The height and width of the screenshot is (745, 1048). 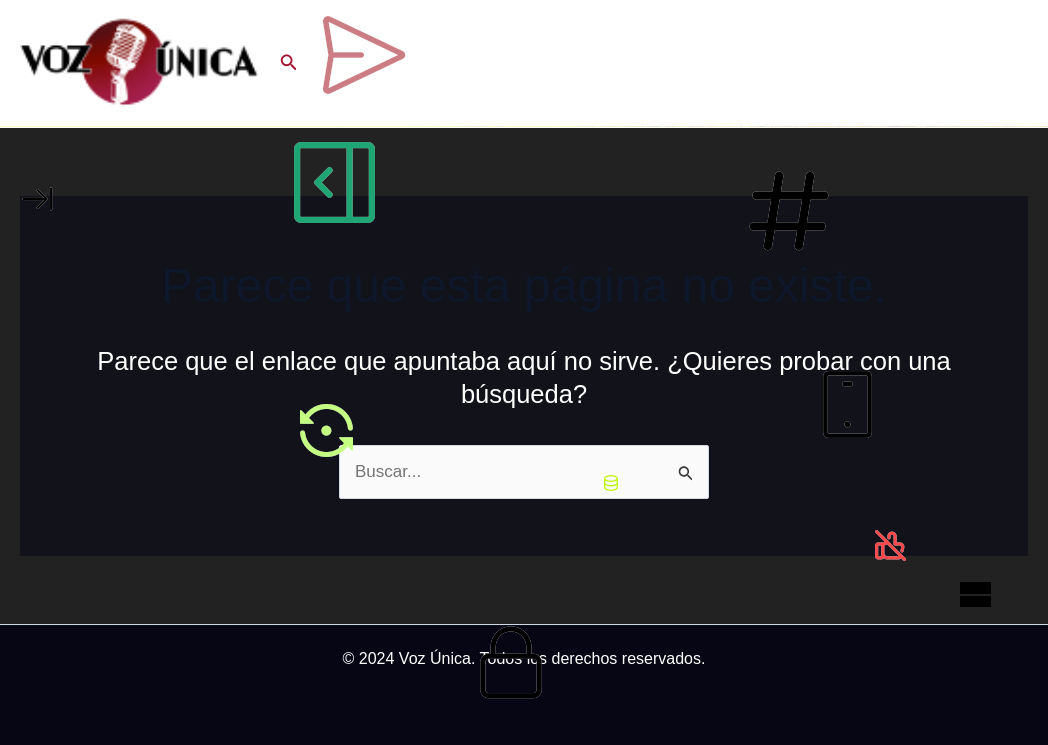 I want to click on reopen a previously closed issue, so click(x=326, y=430).